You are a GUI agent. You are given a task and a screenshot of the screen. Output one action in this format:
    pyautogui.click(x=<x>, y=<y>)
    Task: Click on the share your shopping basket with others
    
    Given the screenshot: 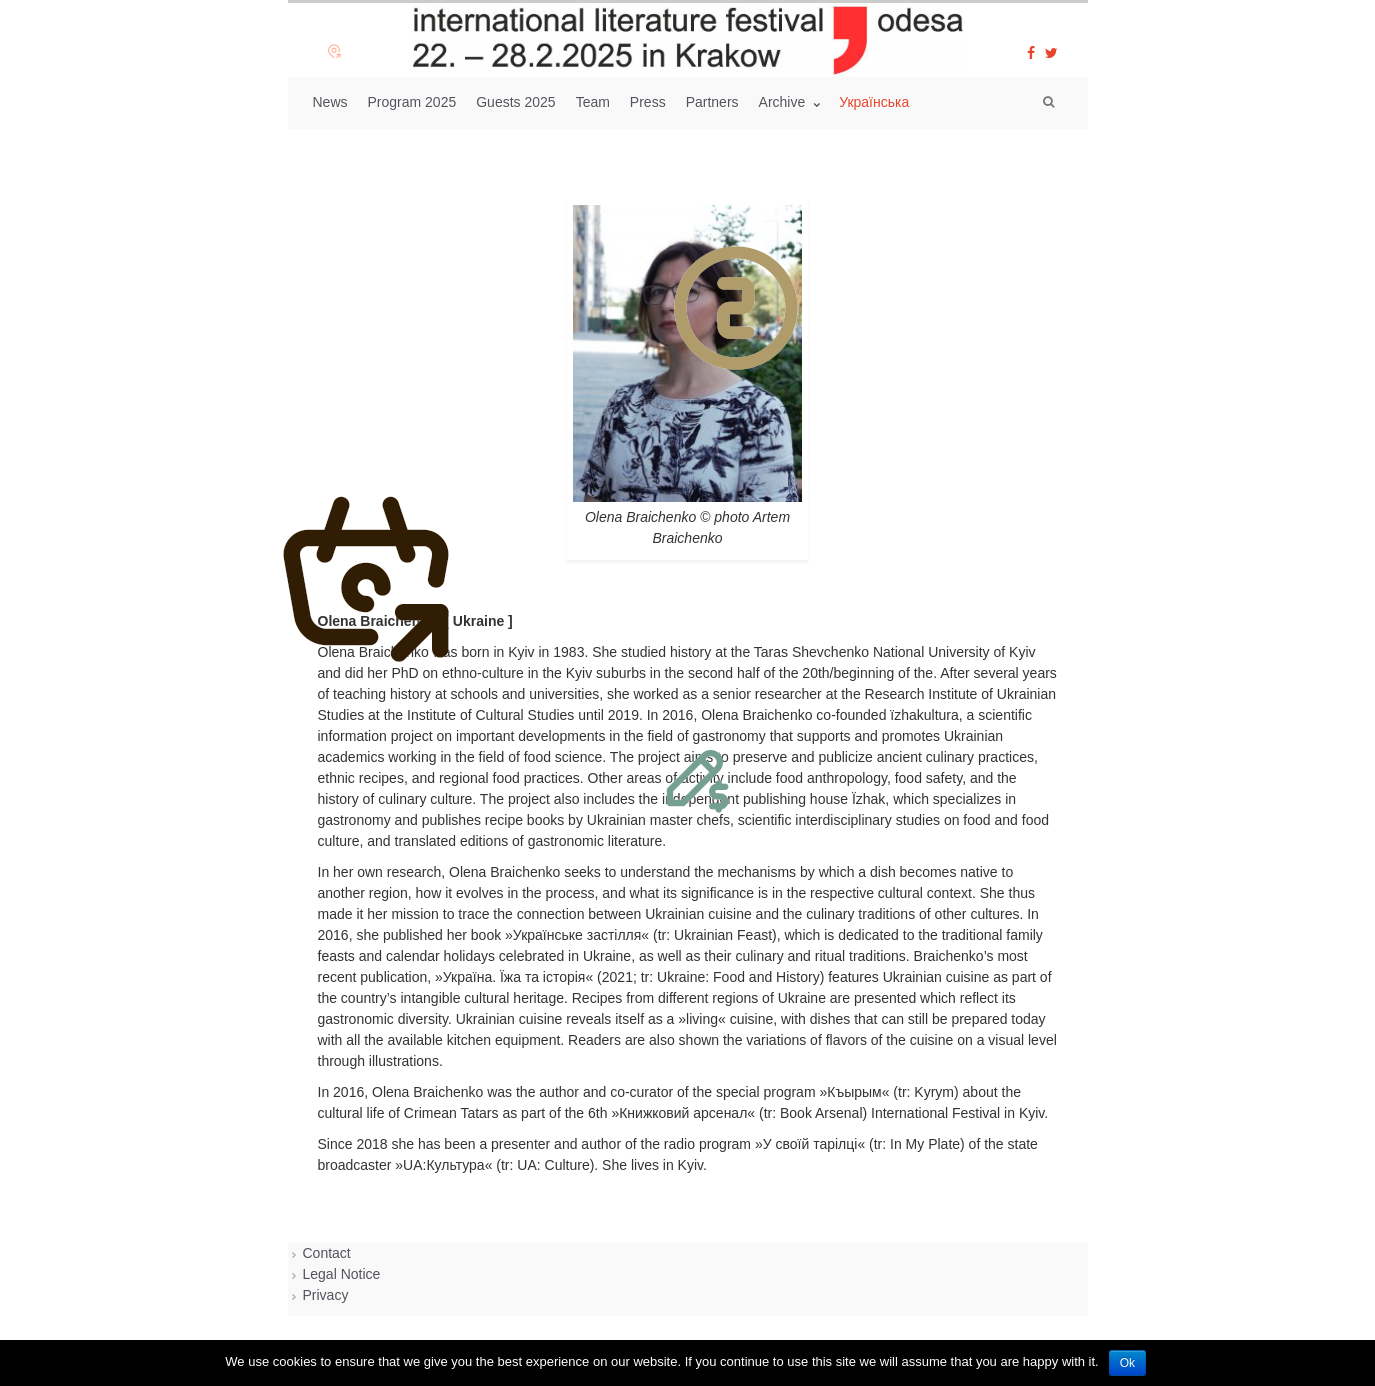 What is the action you would take?
    pyautogui.click(x=366, y=571)
    